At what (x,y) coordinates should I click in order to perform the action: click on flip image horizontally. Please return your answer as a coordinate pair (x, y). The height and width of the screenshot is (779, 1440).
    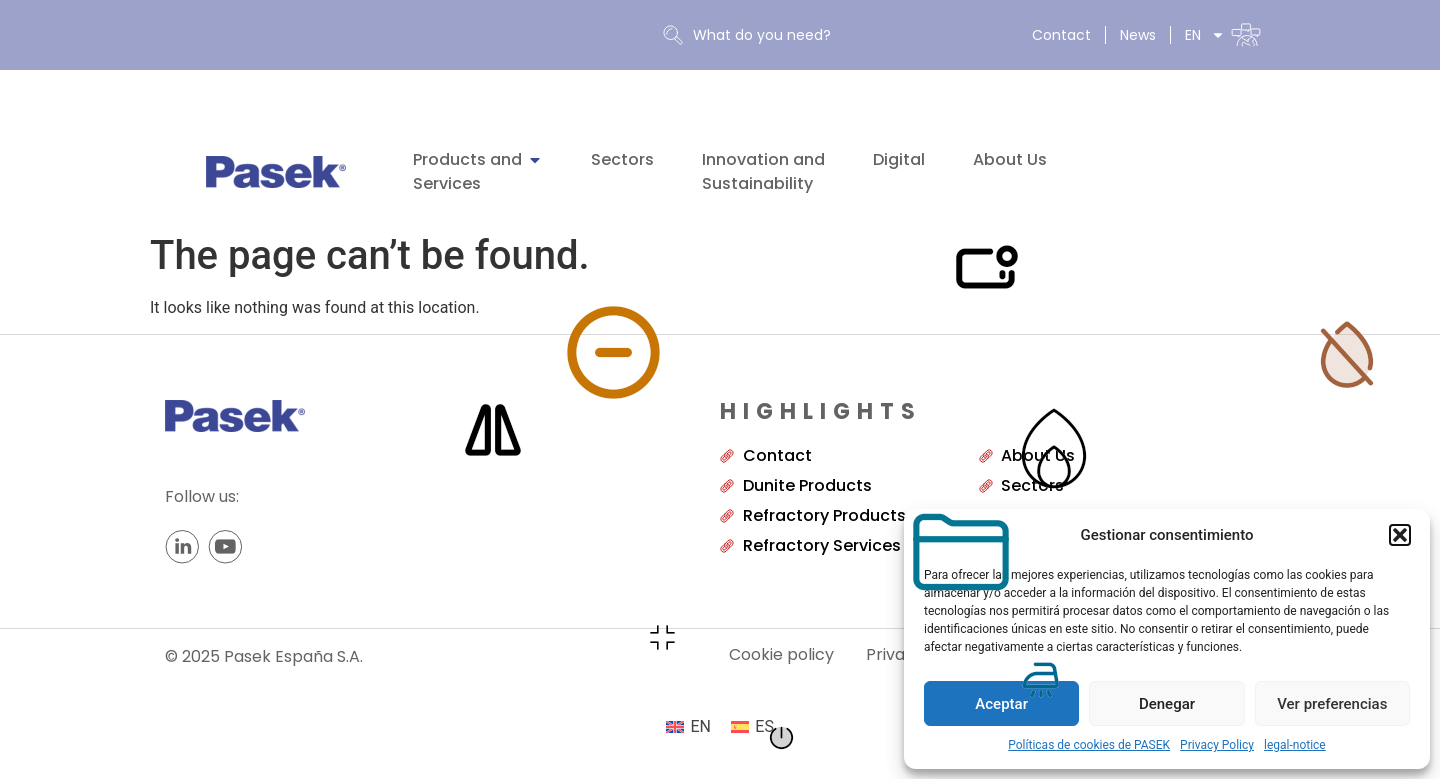
    Looking at the image, I should click on (493, 432).